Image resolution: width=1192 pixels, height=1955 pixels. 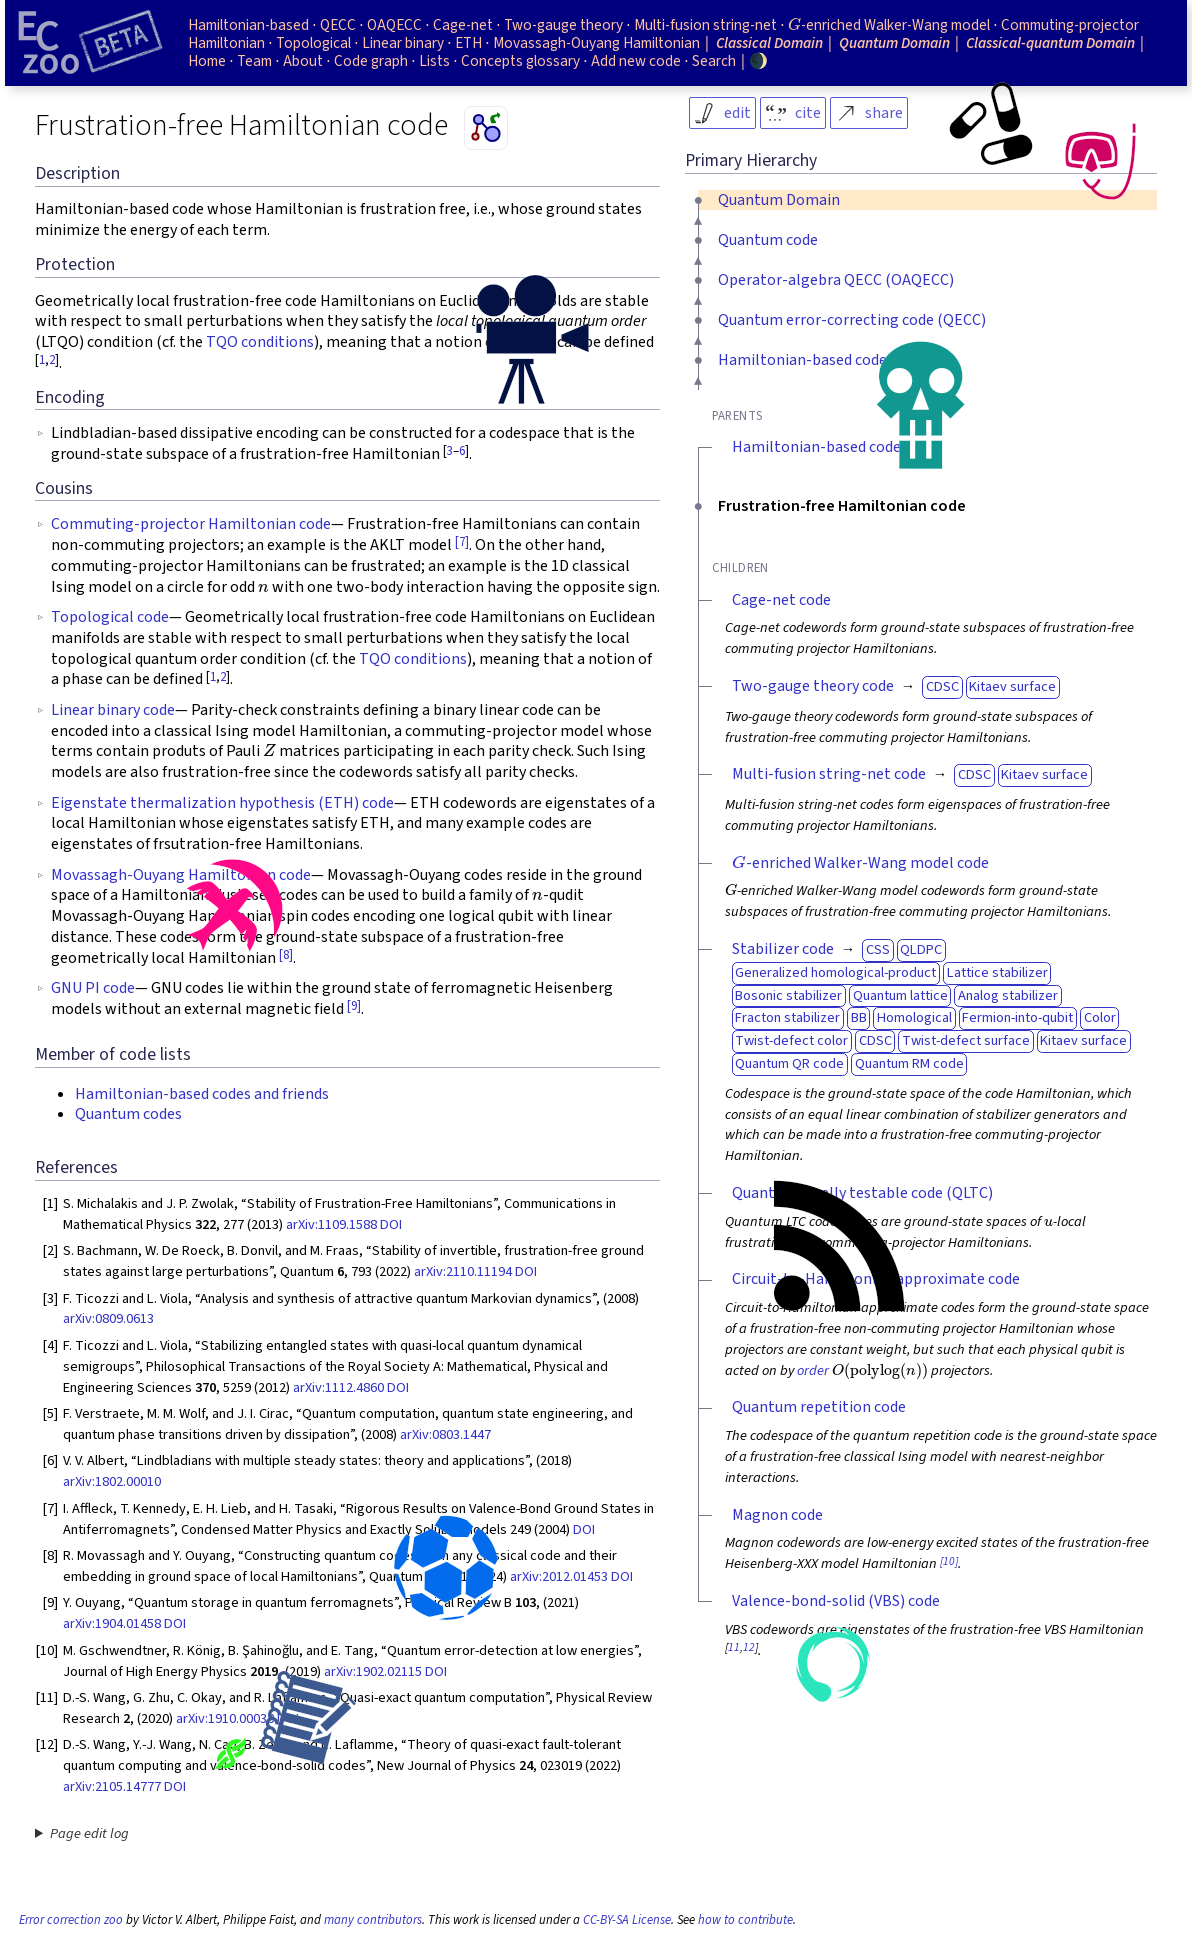 I want to click on indicates a connection or link between items, so click(x=230, y=1753).